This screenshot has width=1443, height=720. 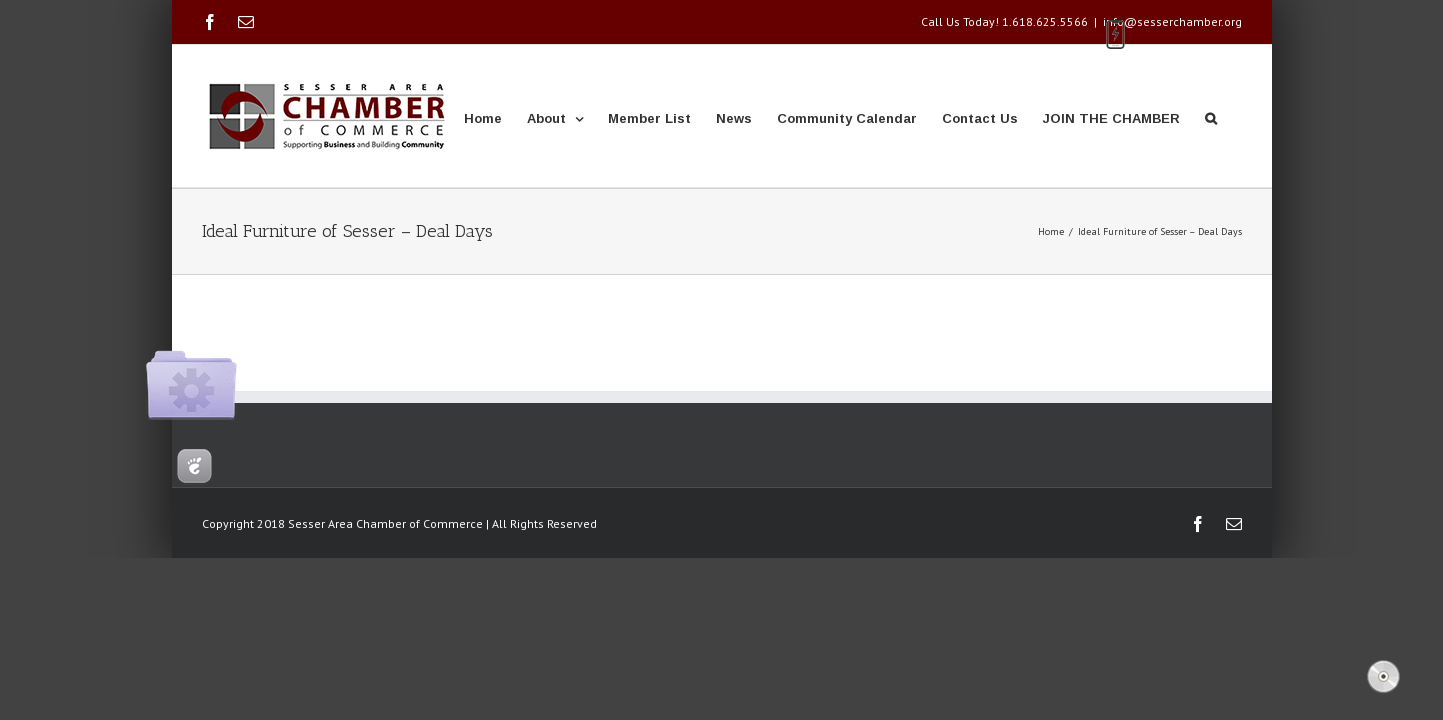 What do you see at coordinates (194, 466) in the screenshot?
I see `access GNOME desktop configuration settings` at bounding box center [194, 466].